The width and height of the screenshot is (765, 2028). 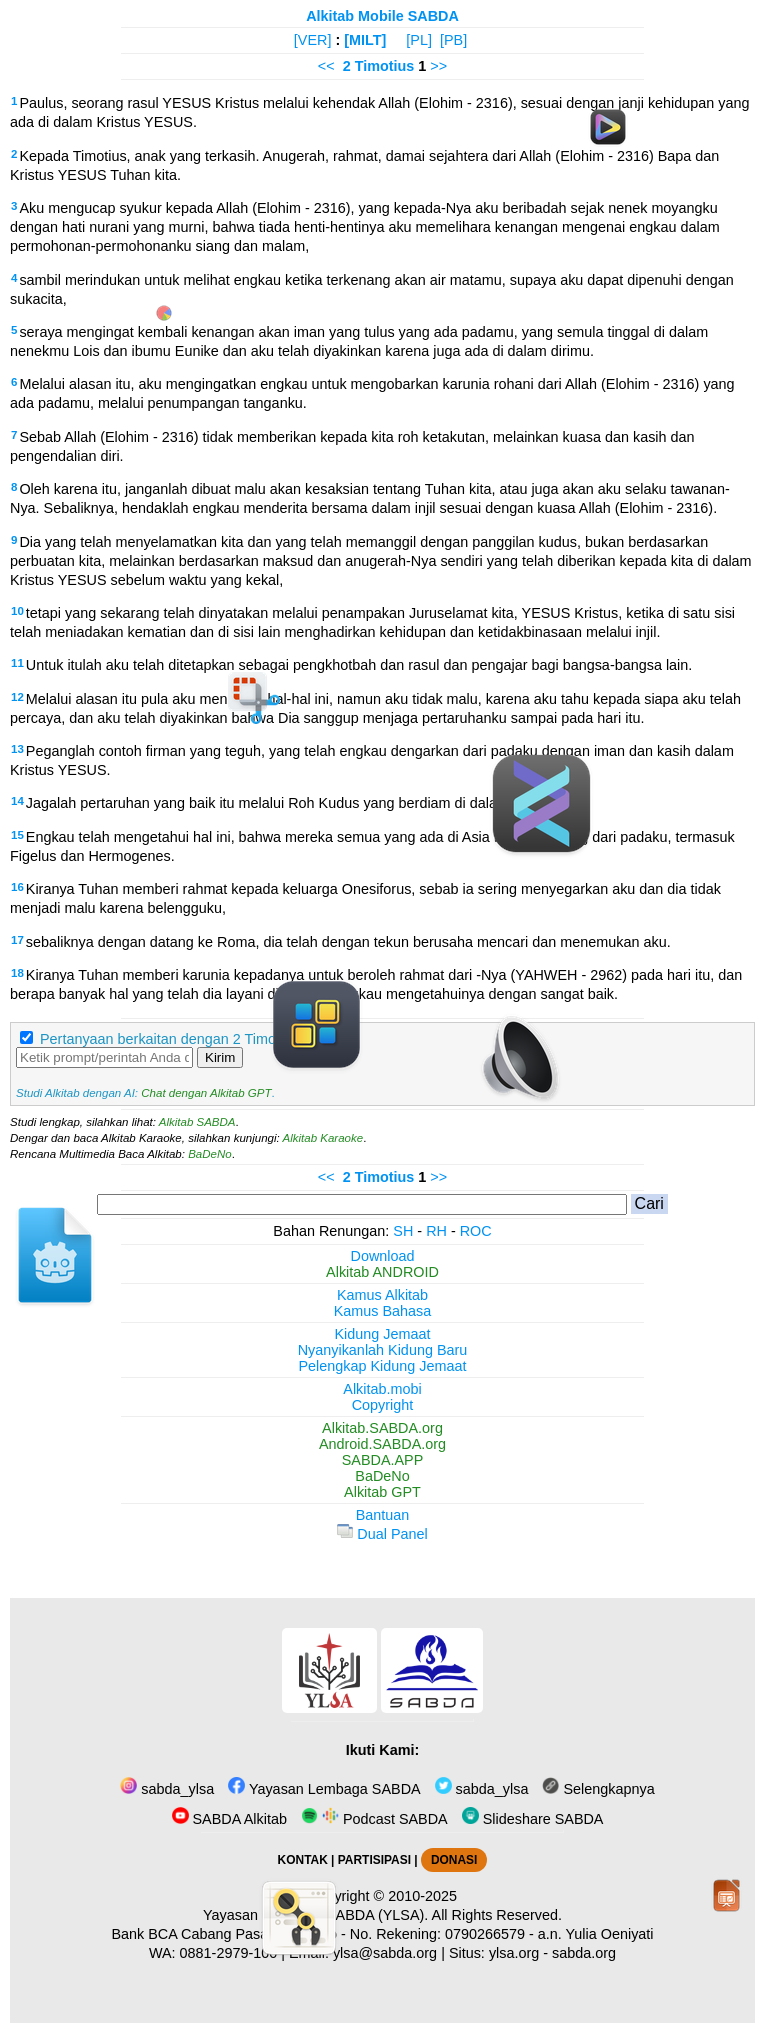 What do you see at coordinates (316, 1024) in the screenshot?
I see `launch gnome klotski sliding block puzzle game` at bounding box center [316, 1024].